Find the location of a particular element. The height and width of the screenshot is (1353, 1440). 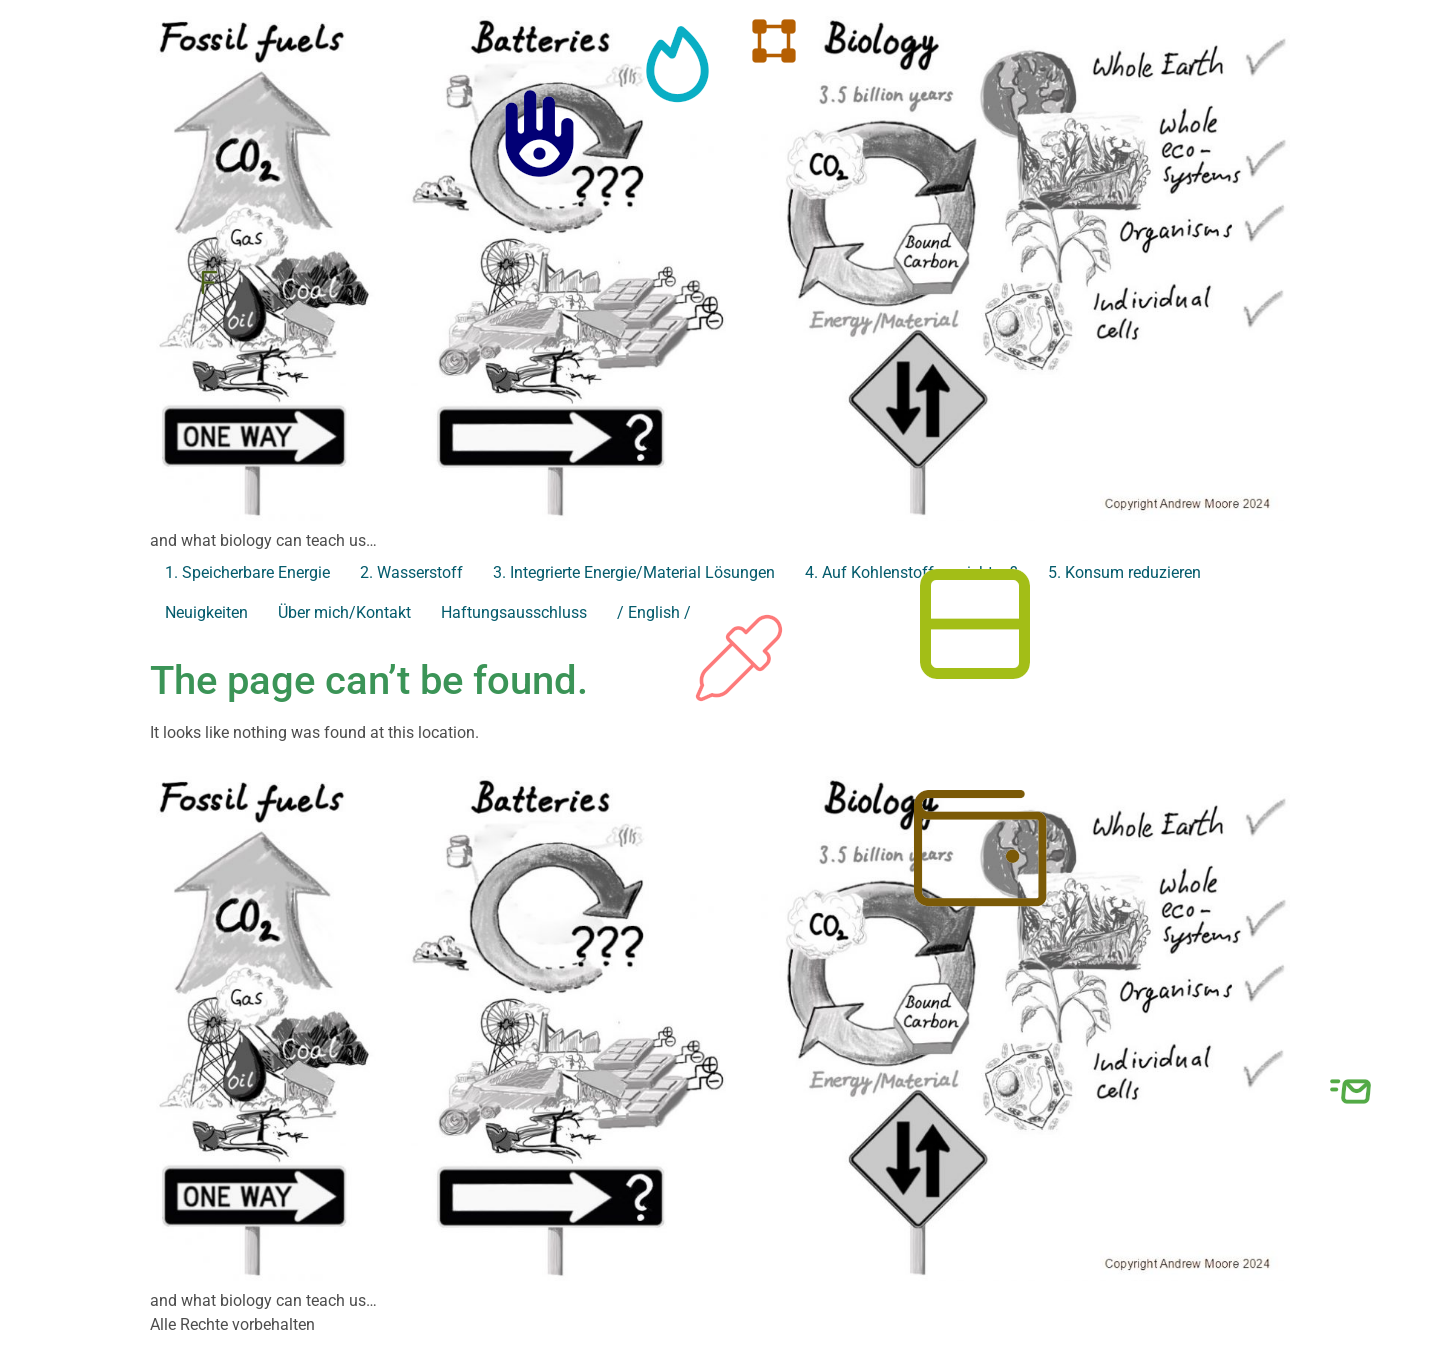

send message quickly is located at coordinates (1350, 1091).